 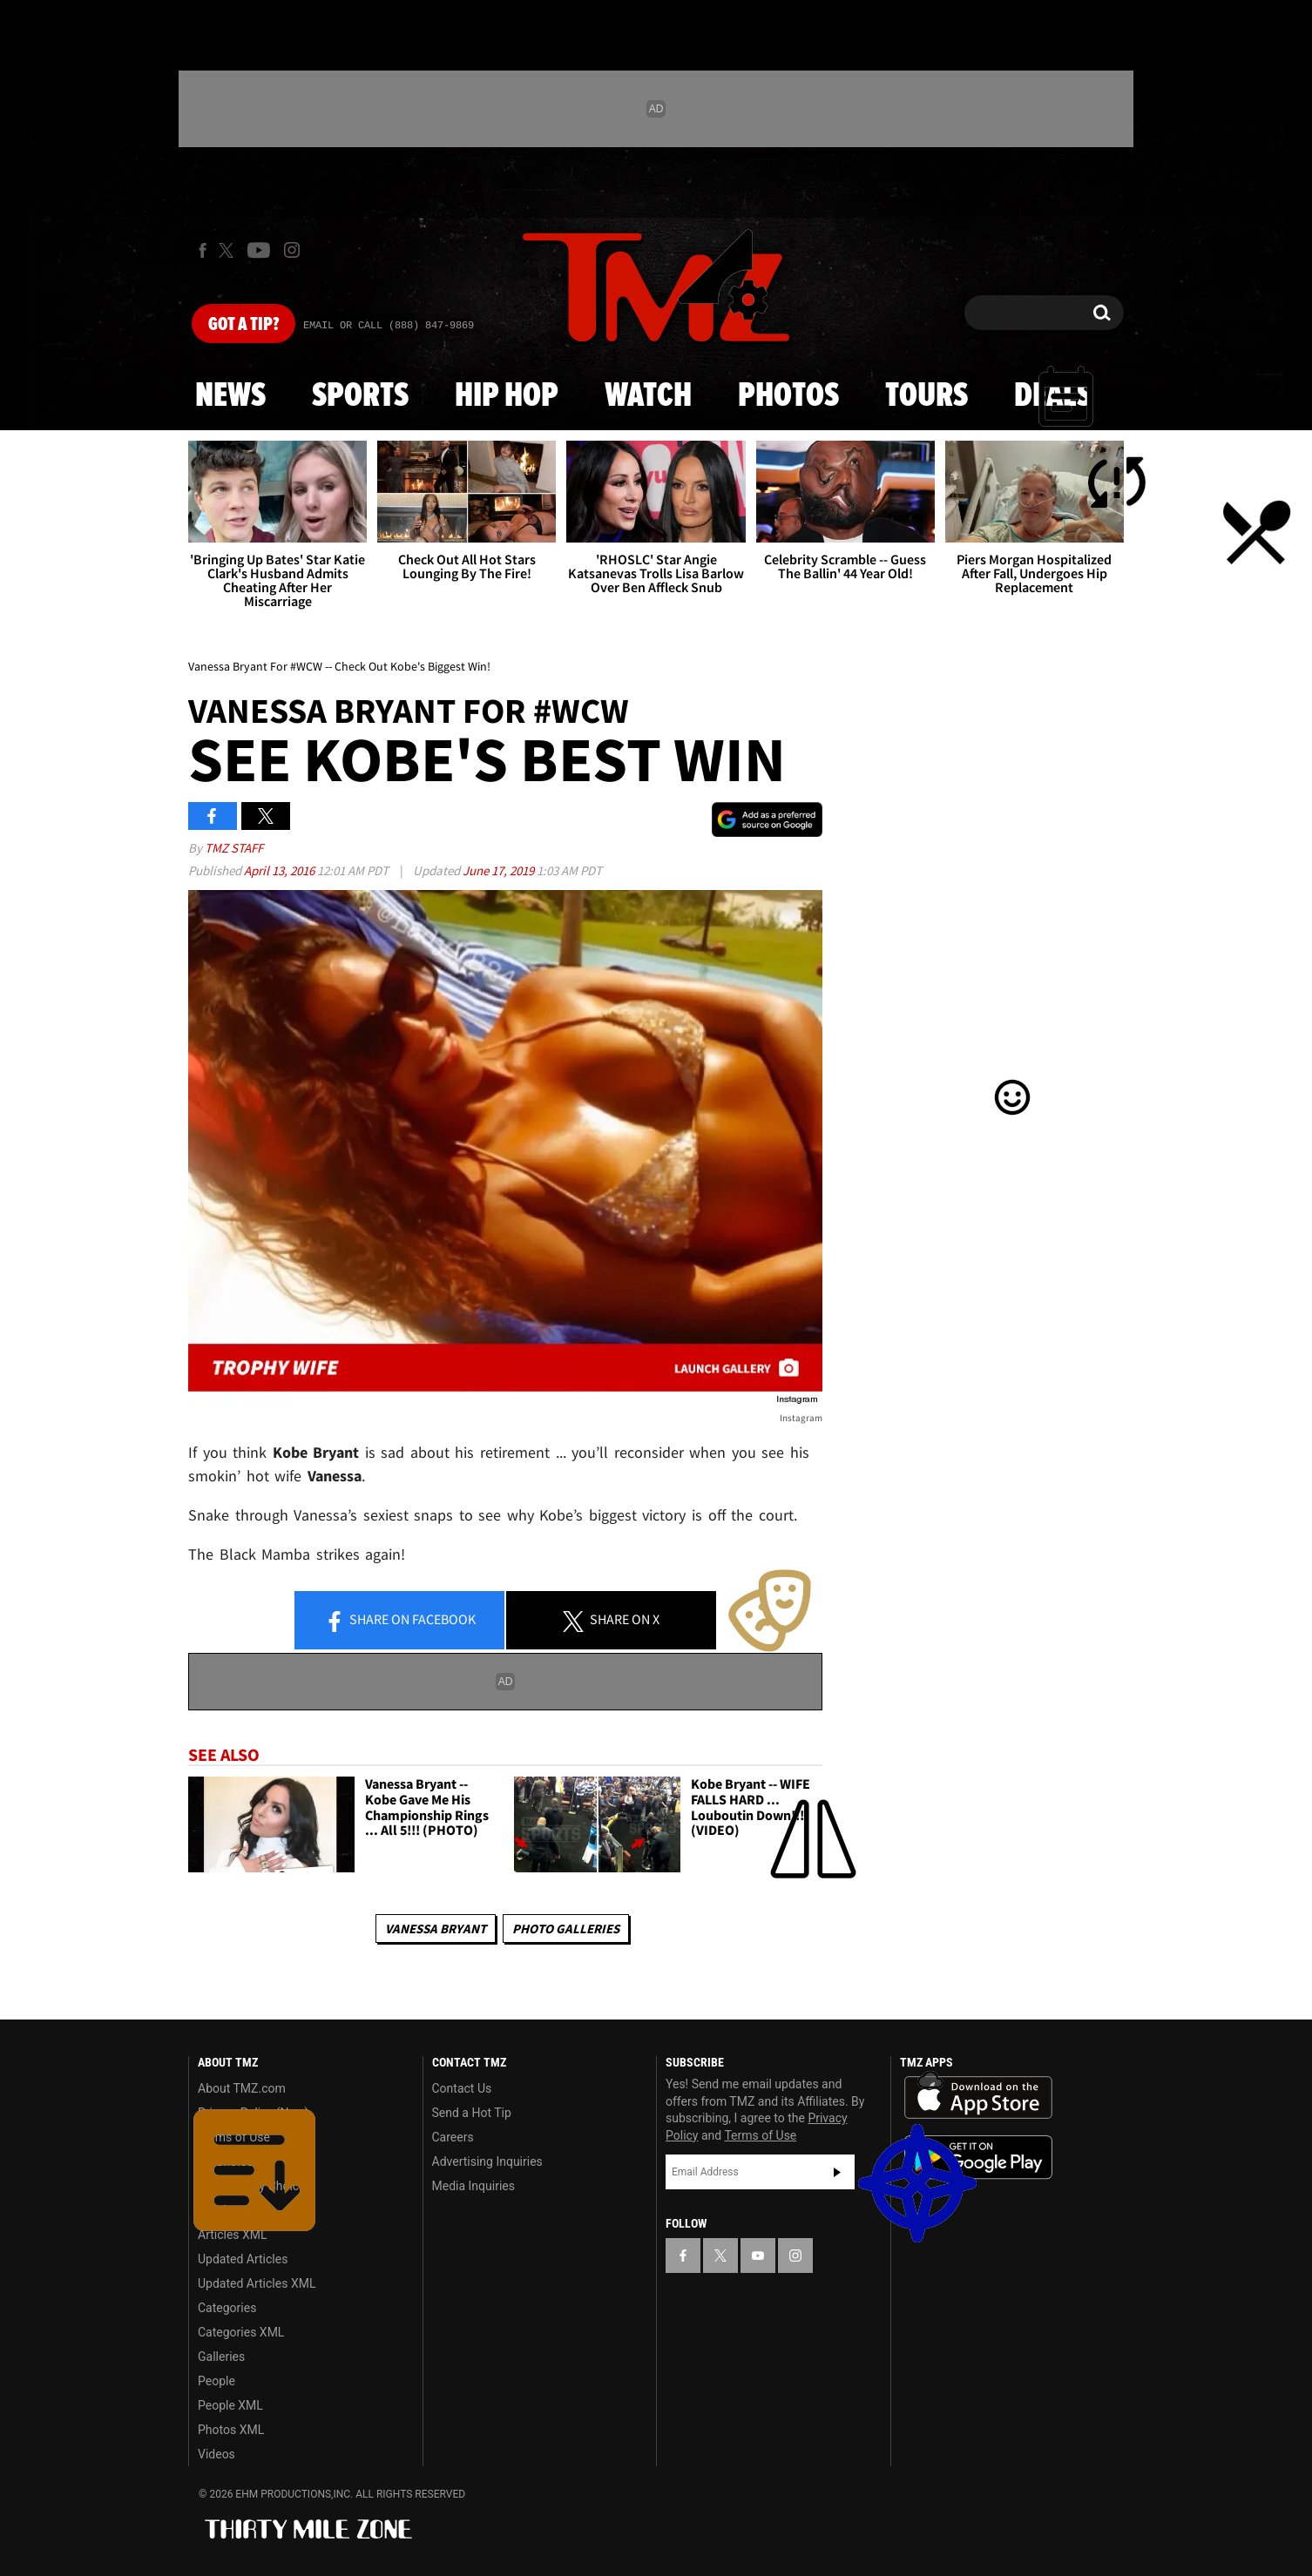 I want to click on access theater or entertainment content, so click(x=769, y=1610).